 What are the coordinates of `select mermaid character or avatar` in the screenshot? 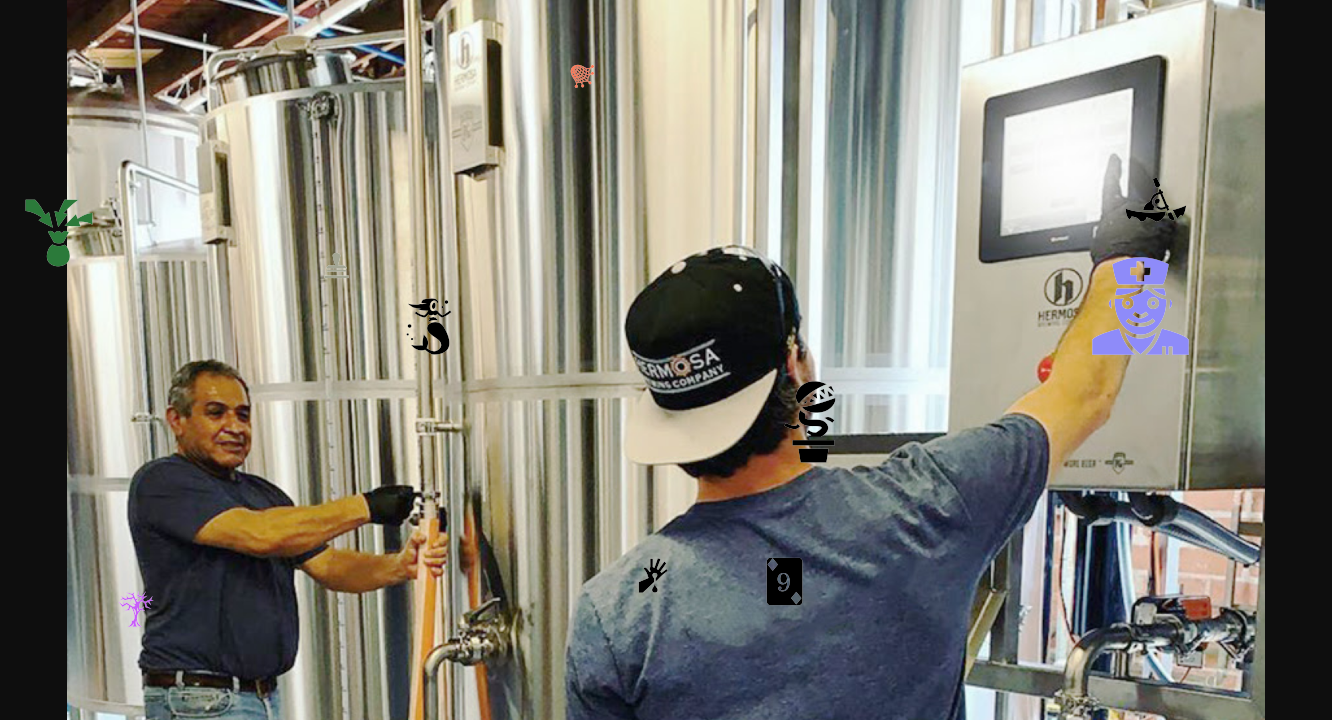 It's located at (431, 326).